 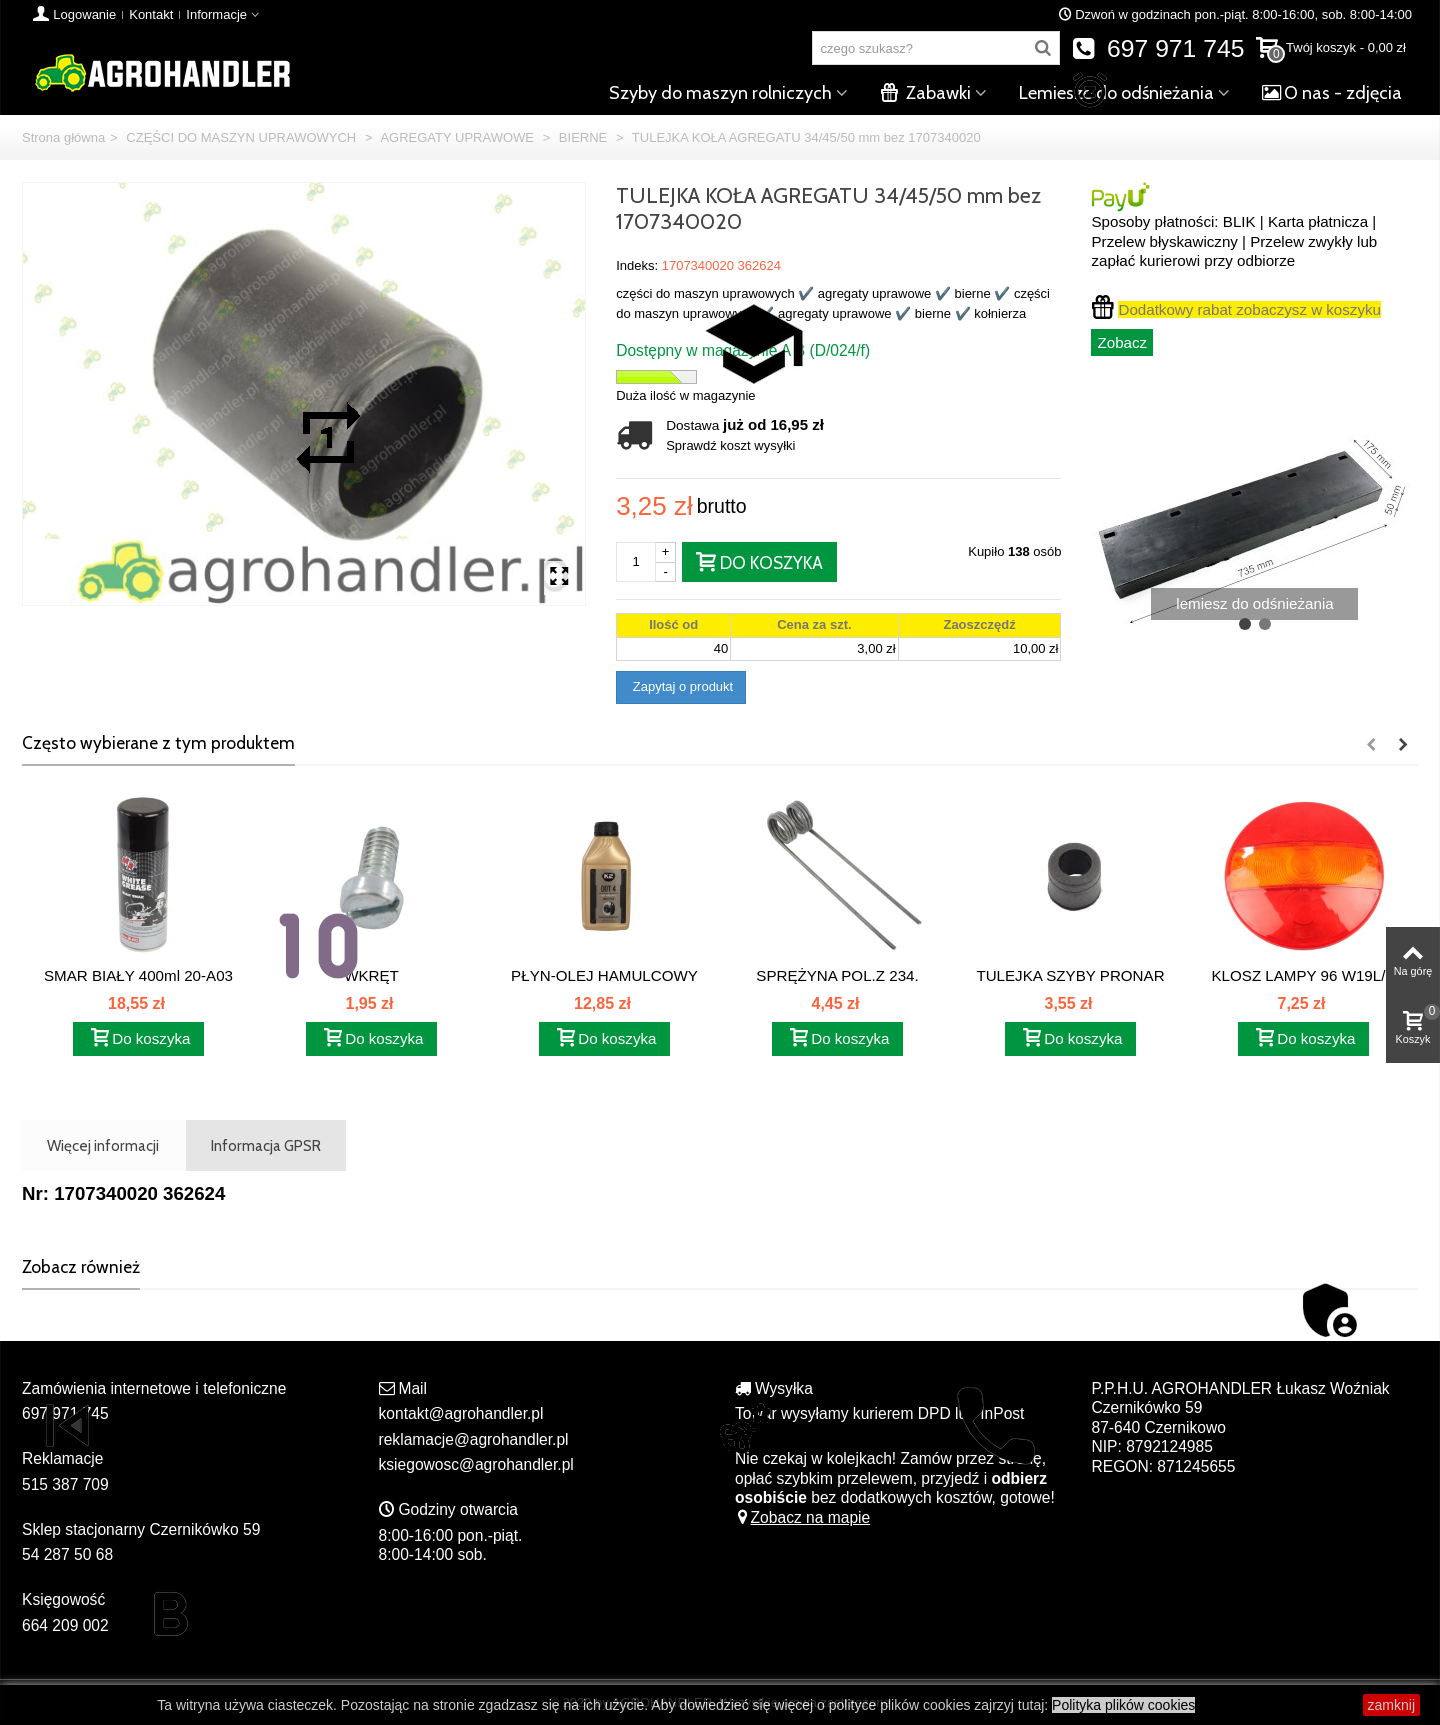 I want to click on snooze an active alarm, so click(x=1090, y=90).